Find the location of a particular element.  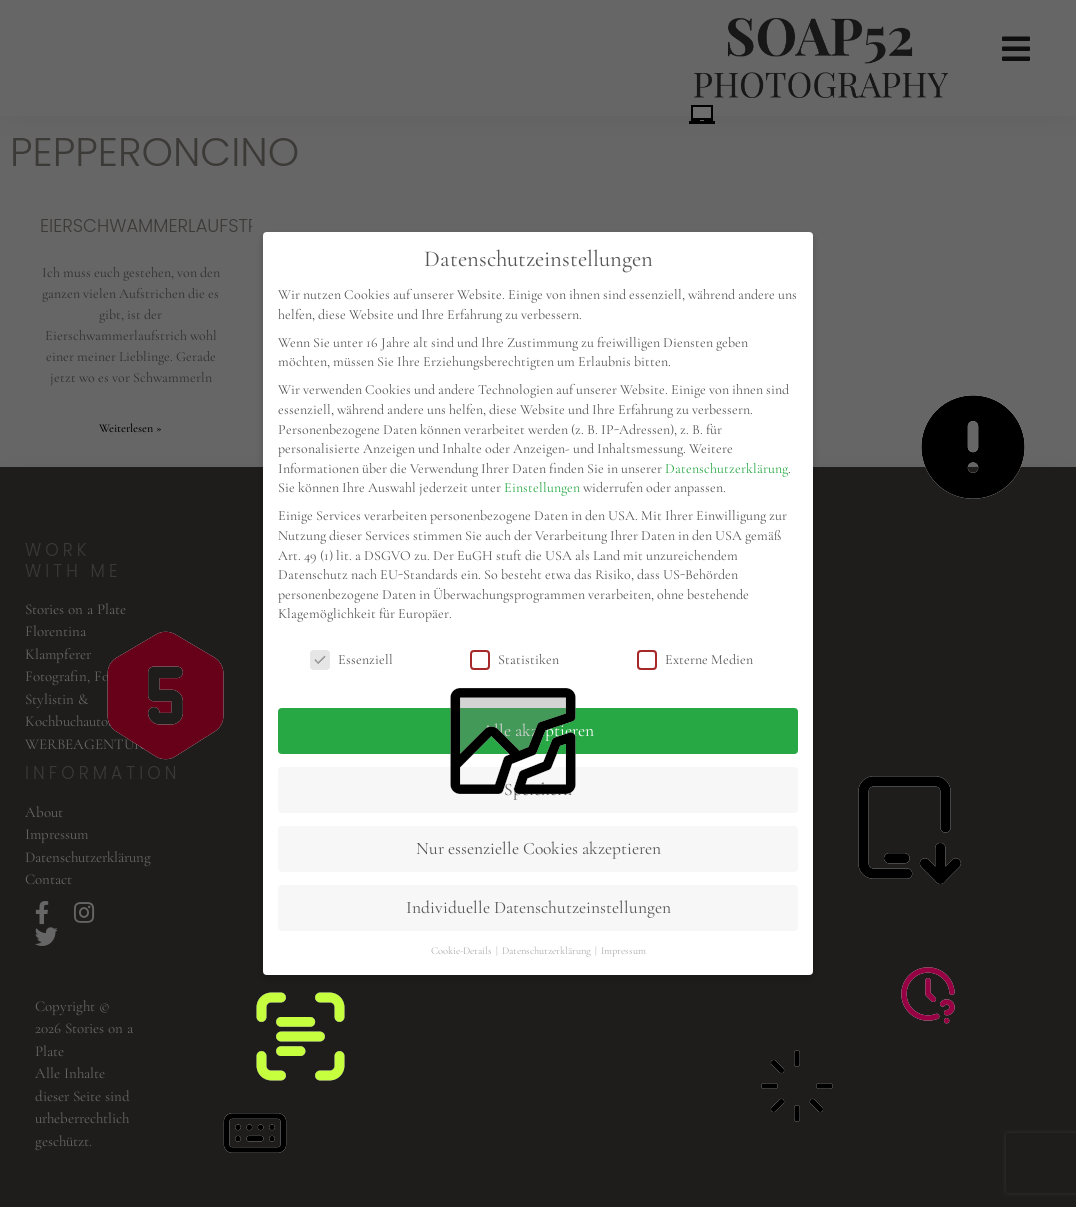

download content to iPad is located at coordinates (904, 827).